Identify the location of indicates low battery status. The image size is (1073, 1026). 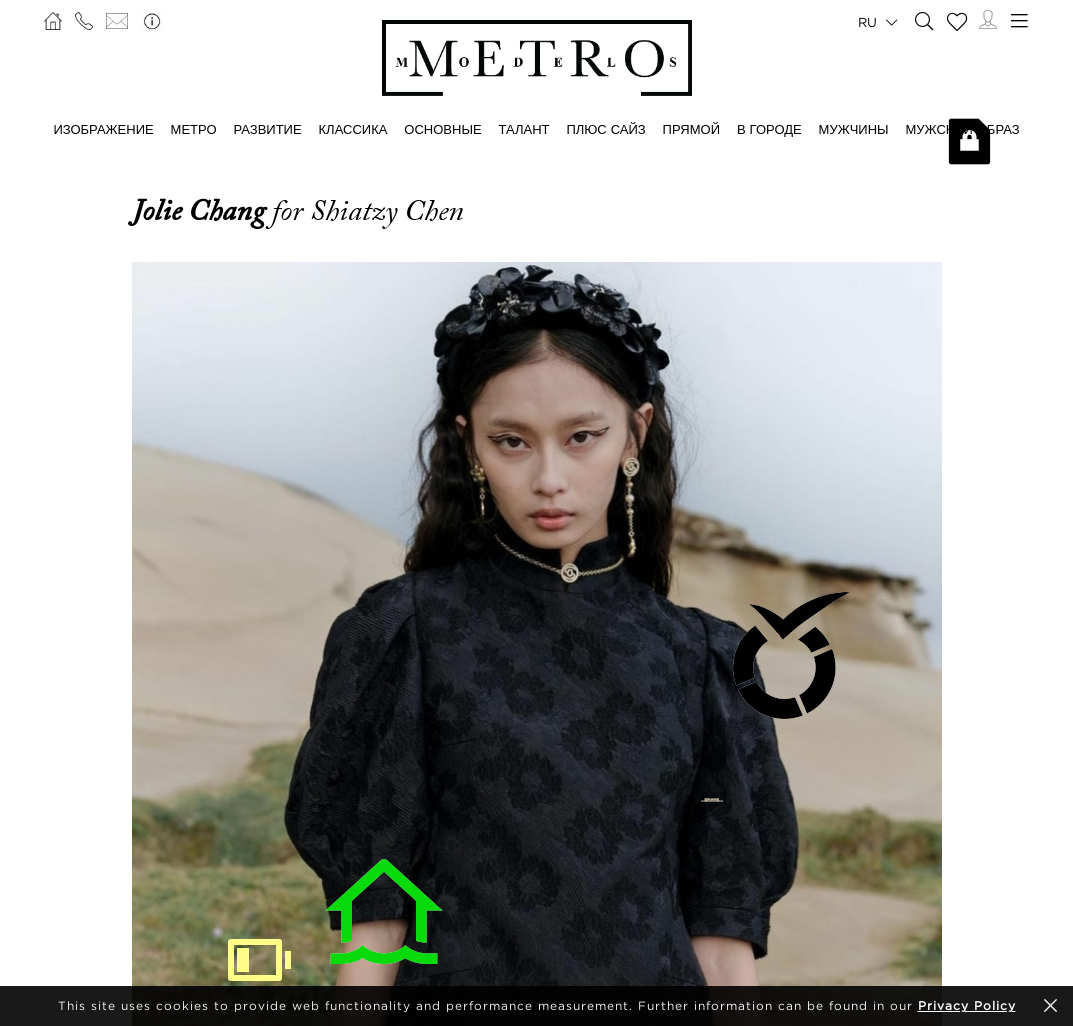
(258, 960).